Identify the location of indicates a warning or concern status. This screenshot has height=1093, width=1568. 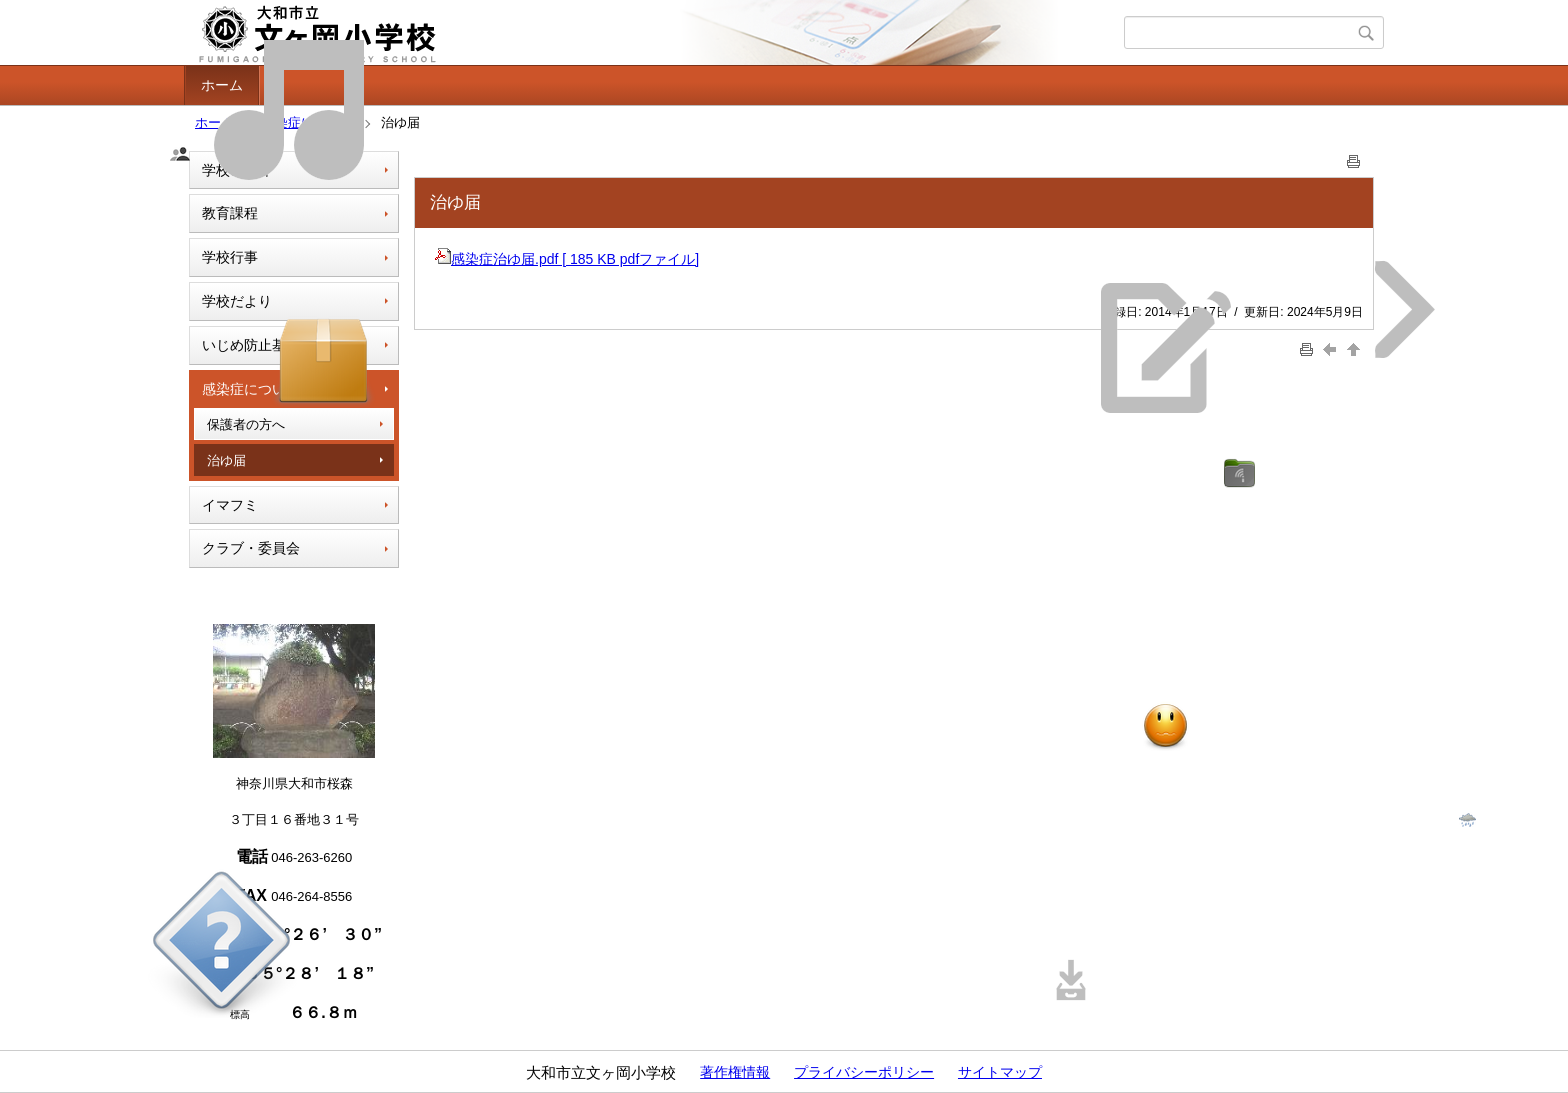
(1166, 726).